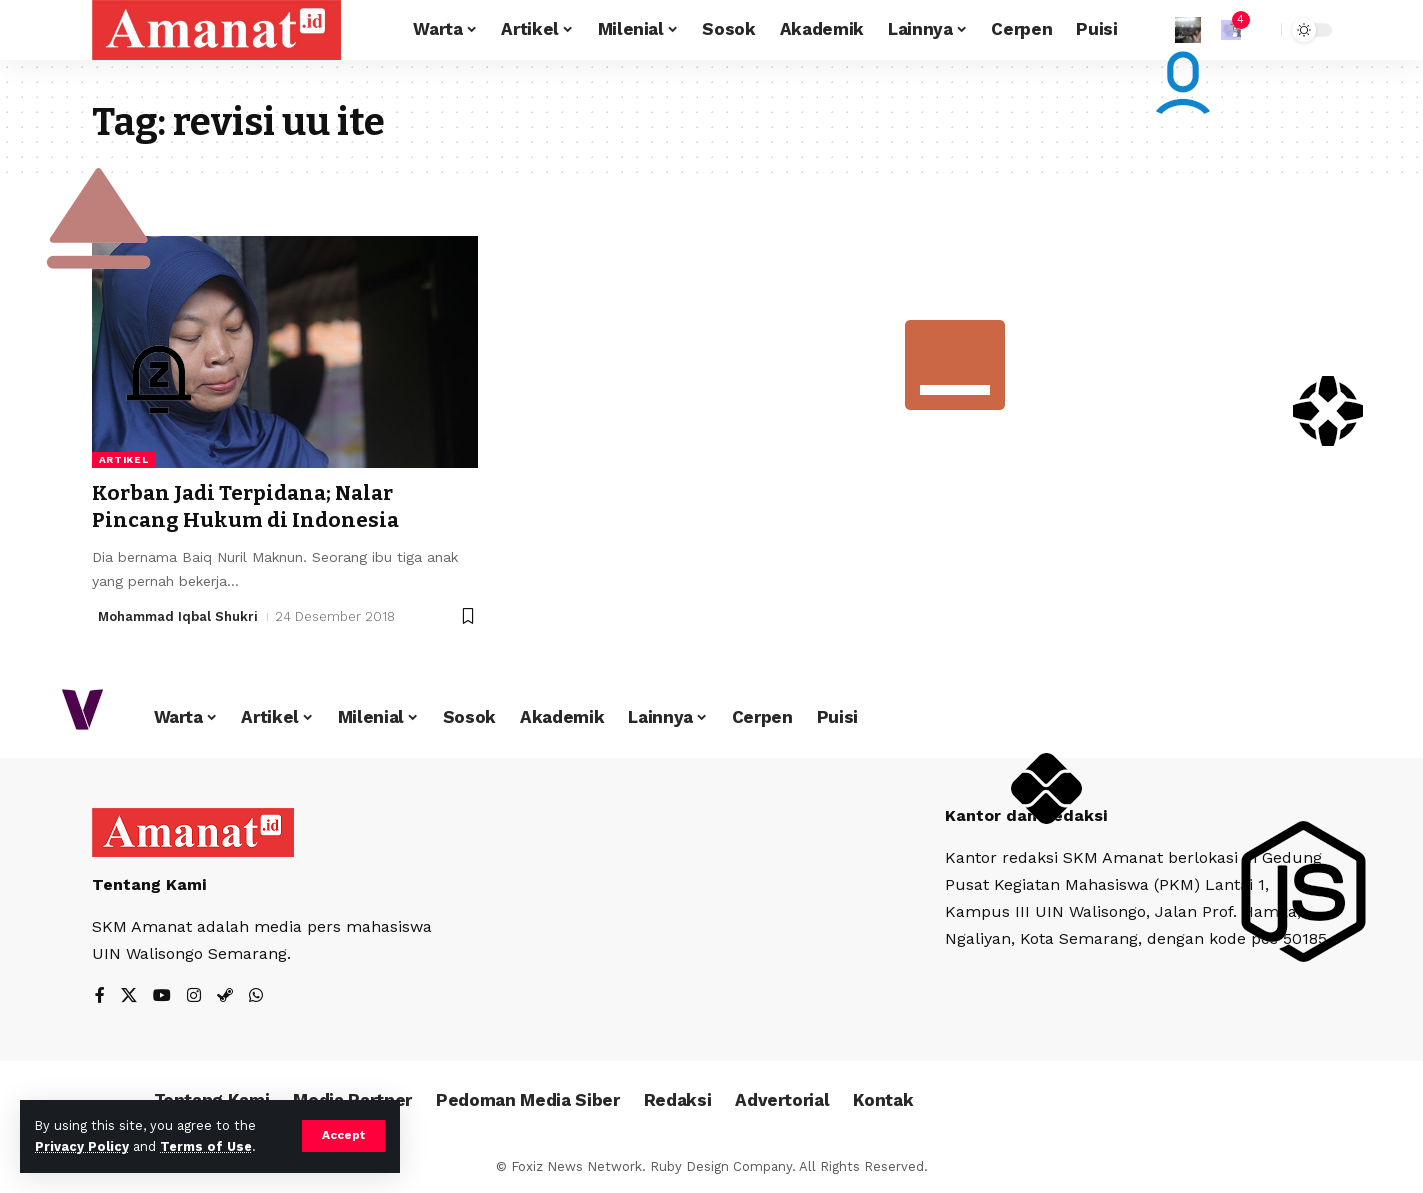 The width and height of the screenshot is (1423, 1193). What do you see at coordinates (1183, 83) in the screenshot?
I see `view user profile` at bounding box center [1183, 83].